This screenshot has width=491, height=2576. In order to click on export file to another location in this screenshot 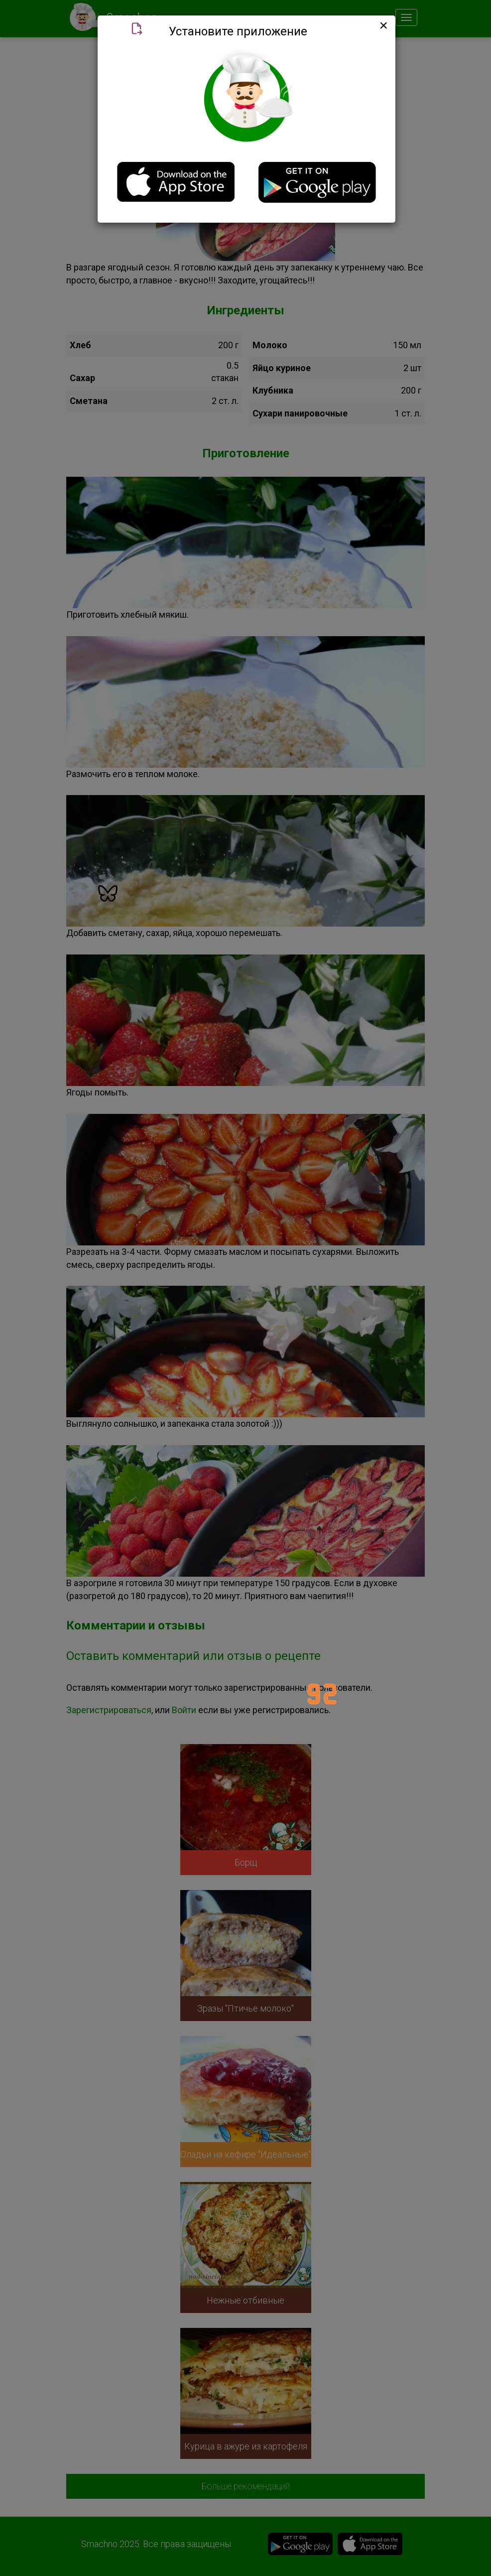, I will do `click(136, 28)`.